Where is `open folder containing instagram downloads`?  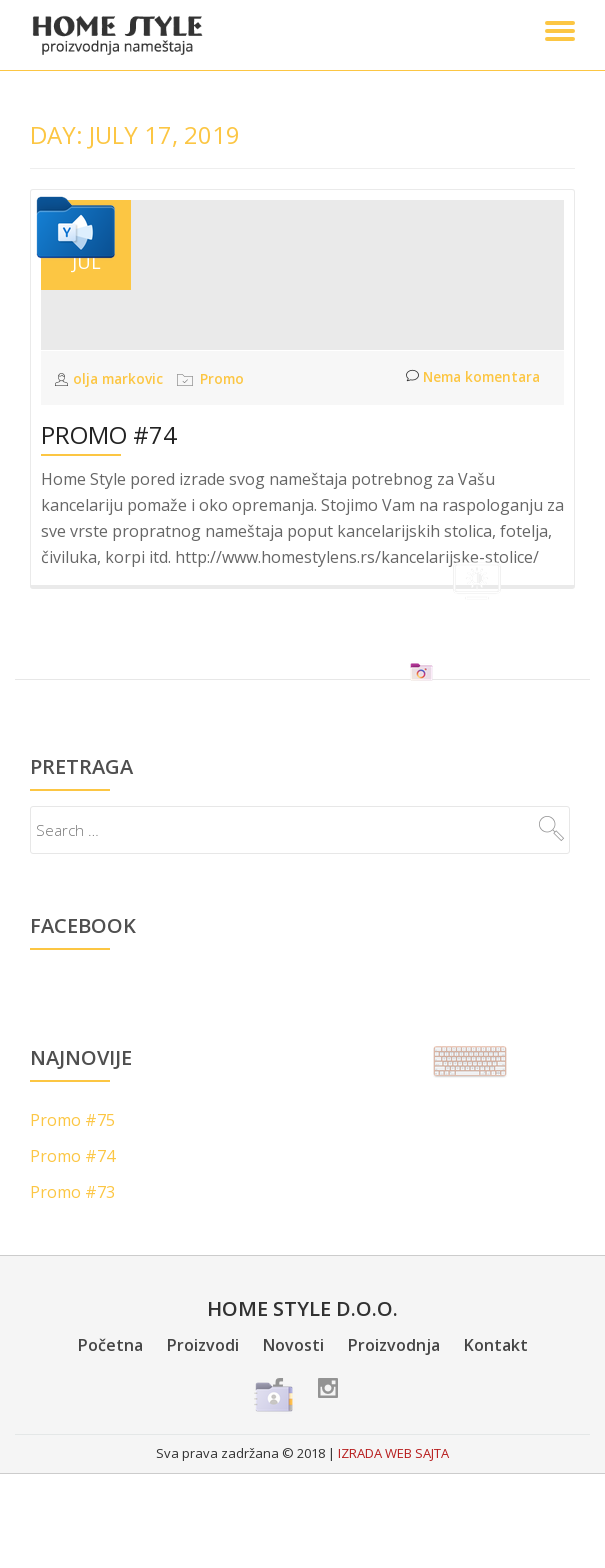 open folder containing instagram downloads is located at coordinates (421, 672).